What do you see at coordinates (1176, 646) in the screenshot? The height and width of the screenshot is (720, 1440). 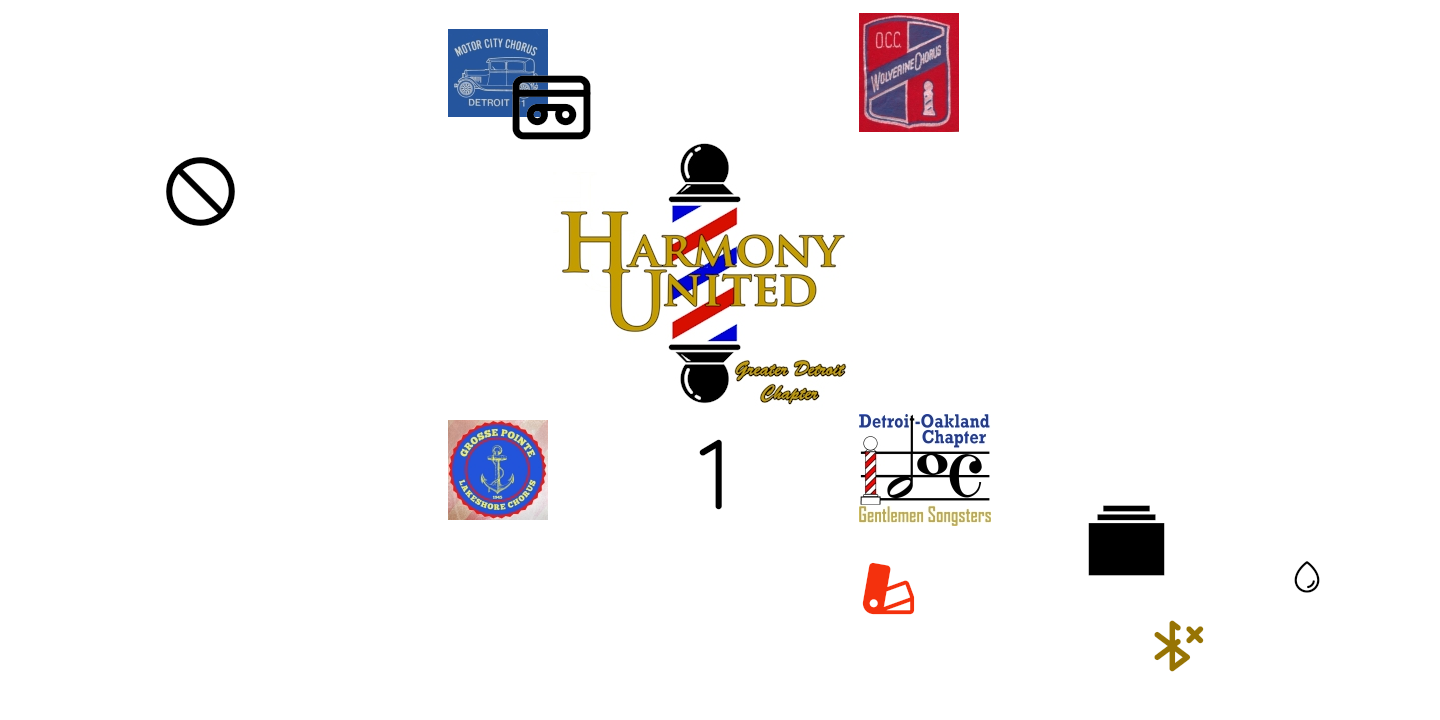 I see `bluetooth connection disabled or unavailable` at bounding box center [1176, 646].